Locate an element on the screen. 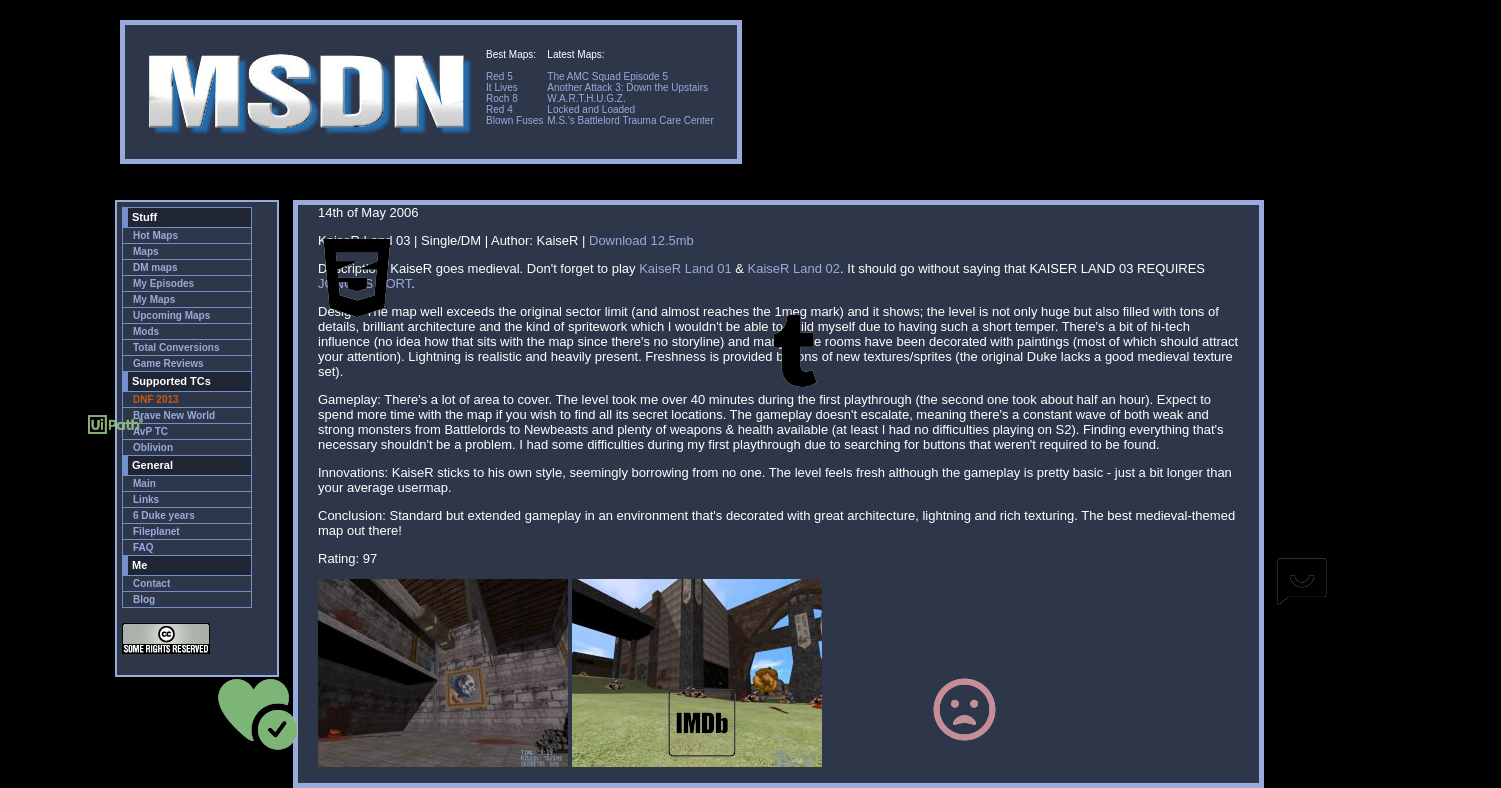 The image size is (1501, 788). open tumblr app is located at coordinates (795, 351).